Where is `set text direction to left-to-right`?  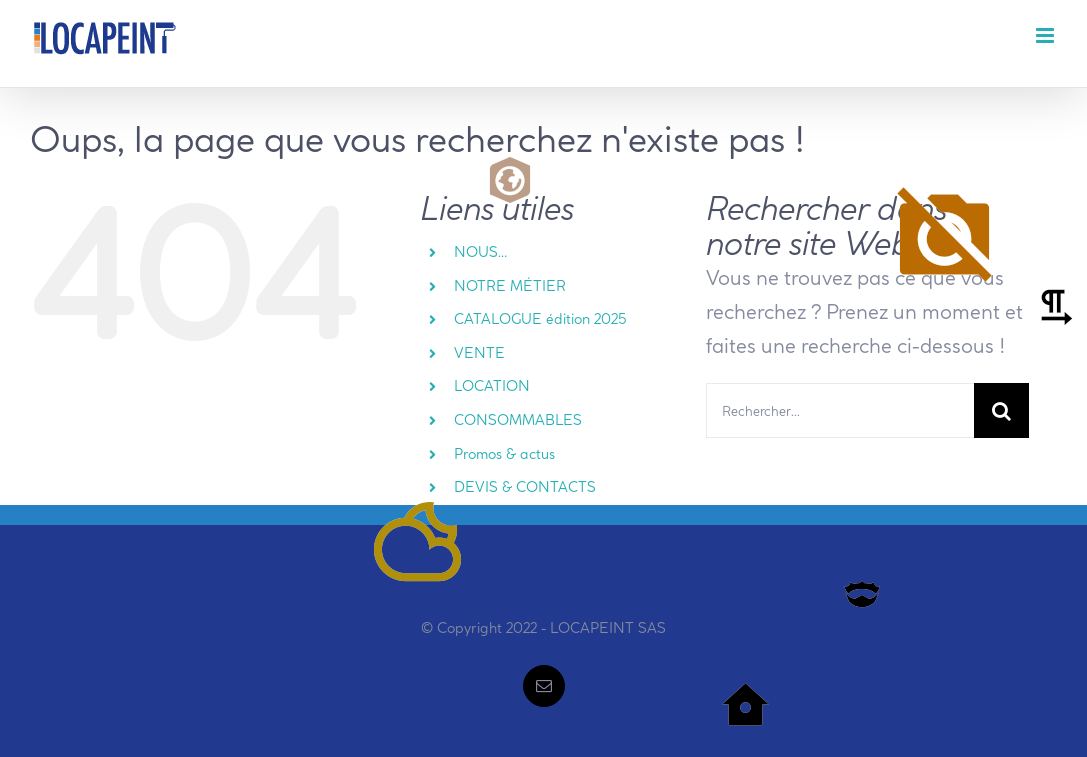
set text direction to left-to-right is located at coordinates (1055, 307).